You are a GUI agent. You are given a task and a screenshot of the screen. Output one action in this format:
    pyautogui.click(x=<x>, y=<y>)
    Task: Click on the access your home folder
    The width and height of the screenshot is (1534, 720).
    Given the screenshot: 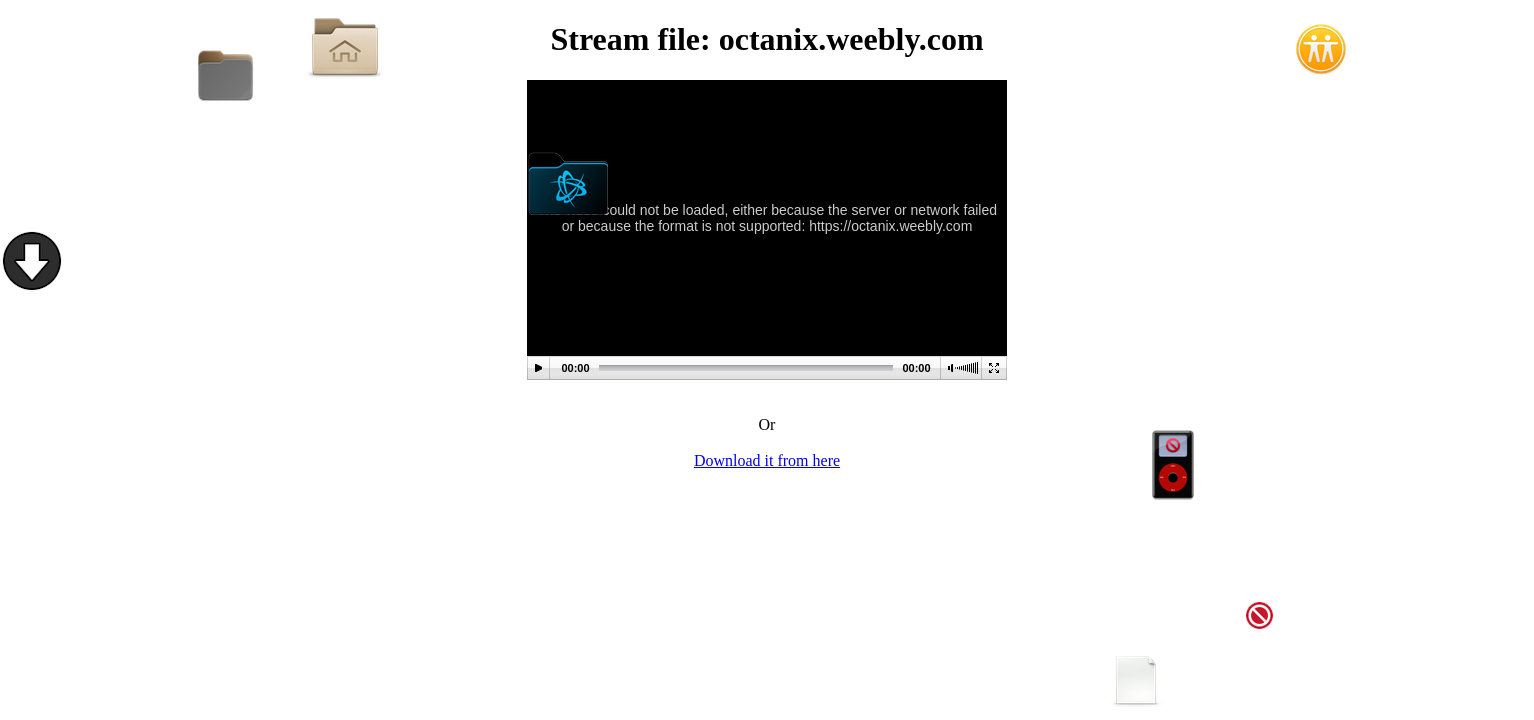 What is the action you would take?
    pyautogui.click(x=345, y=50)
    